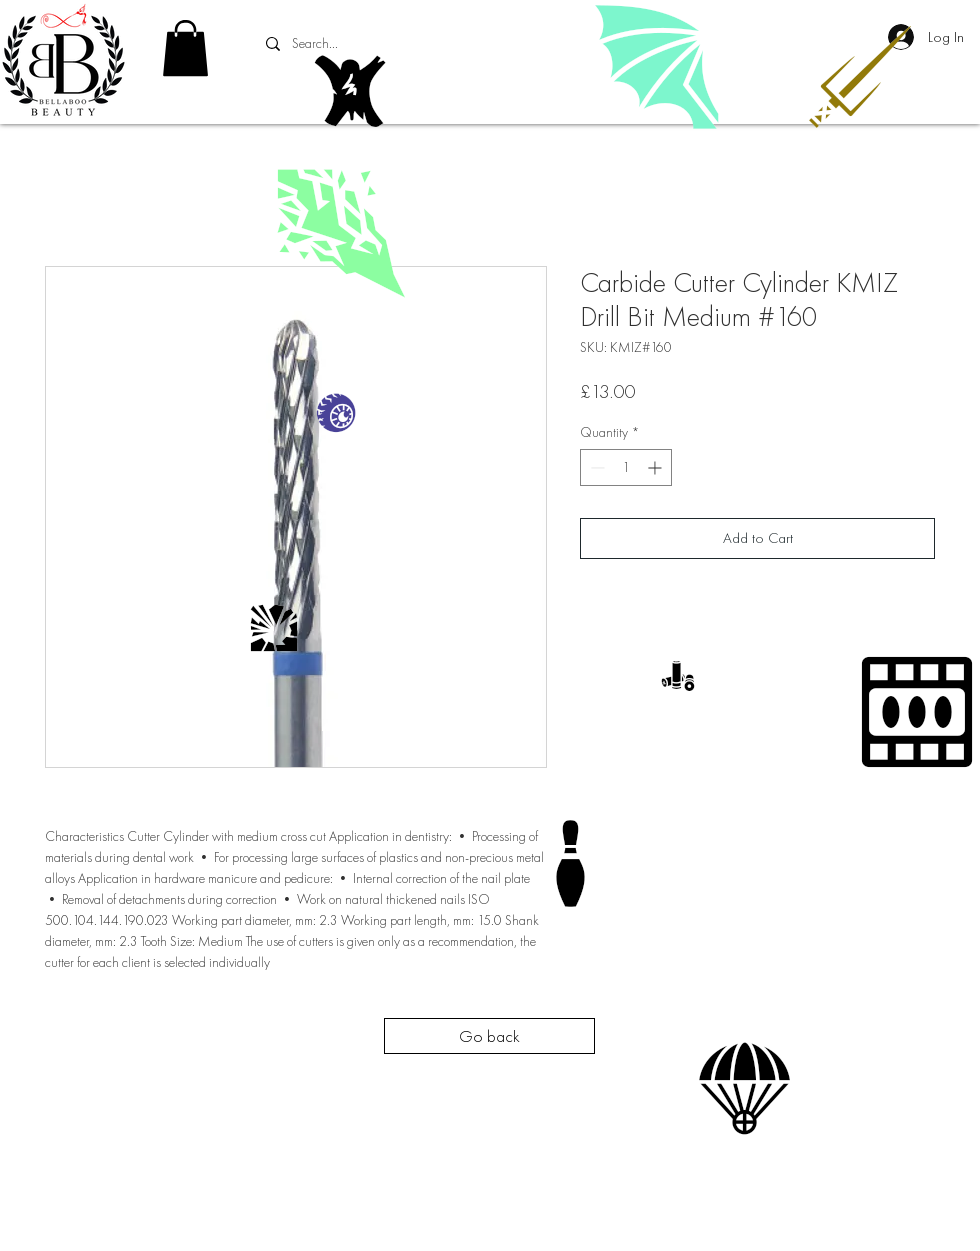 This screenshot has width=980, height=1251. What do you see at coordinates (350, 91) in the screenshot?
I see `select animal hide material or resource` at bounding box center [350, 91].